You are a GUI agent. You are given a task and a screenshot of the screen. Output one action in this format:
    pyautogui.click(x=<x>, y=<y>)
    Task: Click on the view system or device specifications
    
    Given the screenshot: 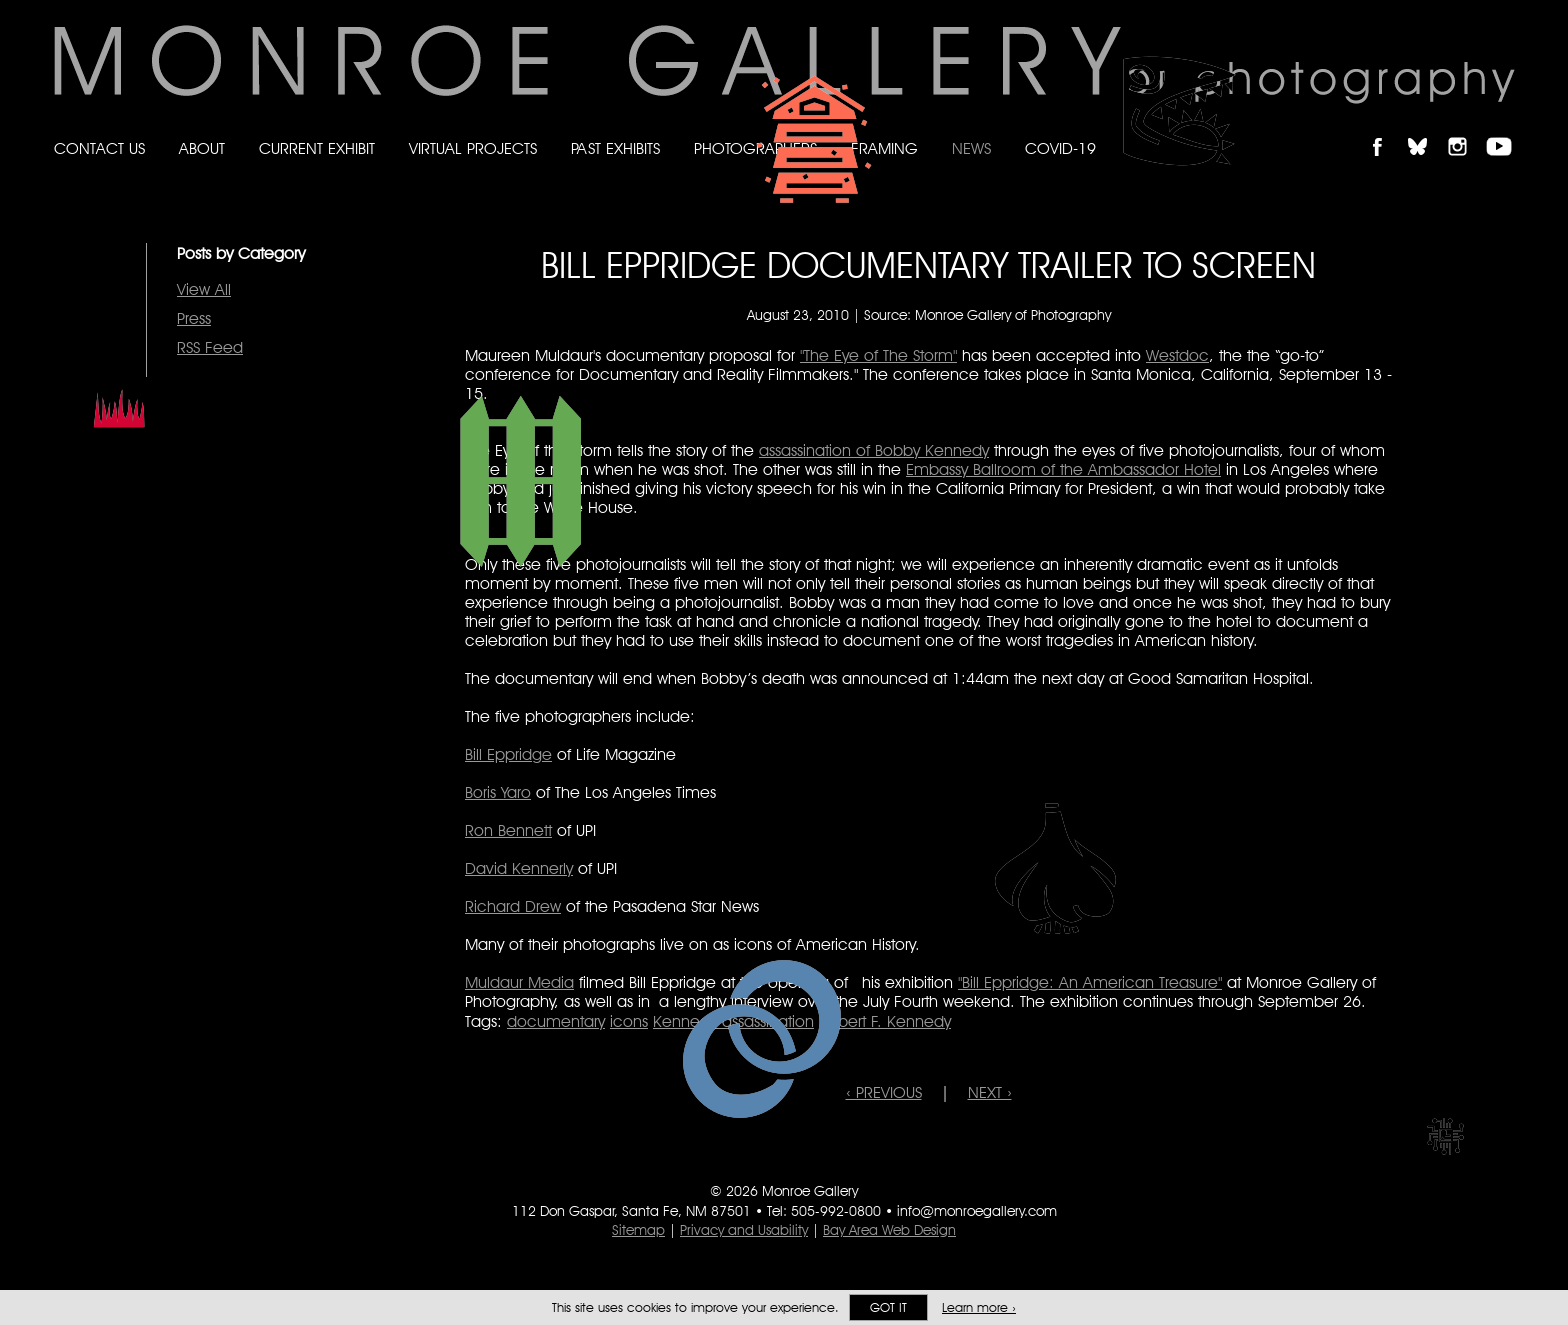 What is the action you would take?
    pyautogui.click(x=1445, y=1136)
    